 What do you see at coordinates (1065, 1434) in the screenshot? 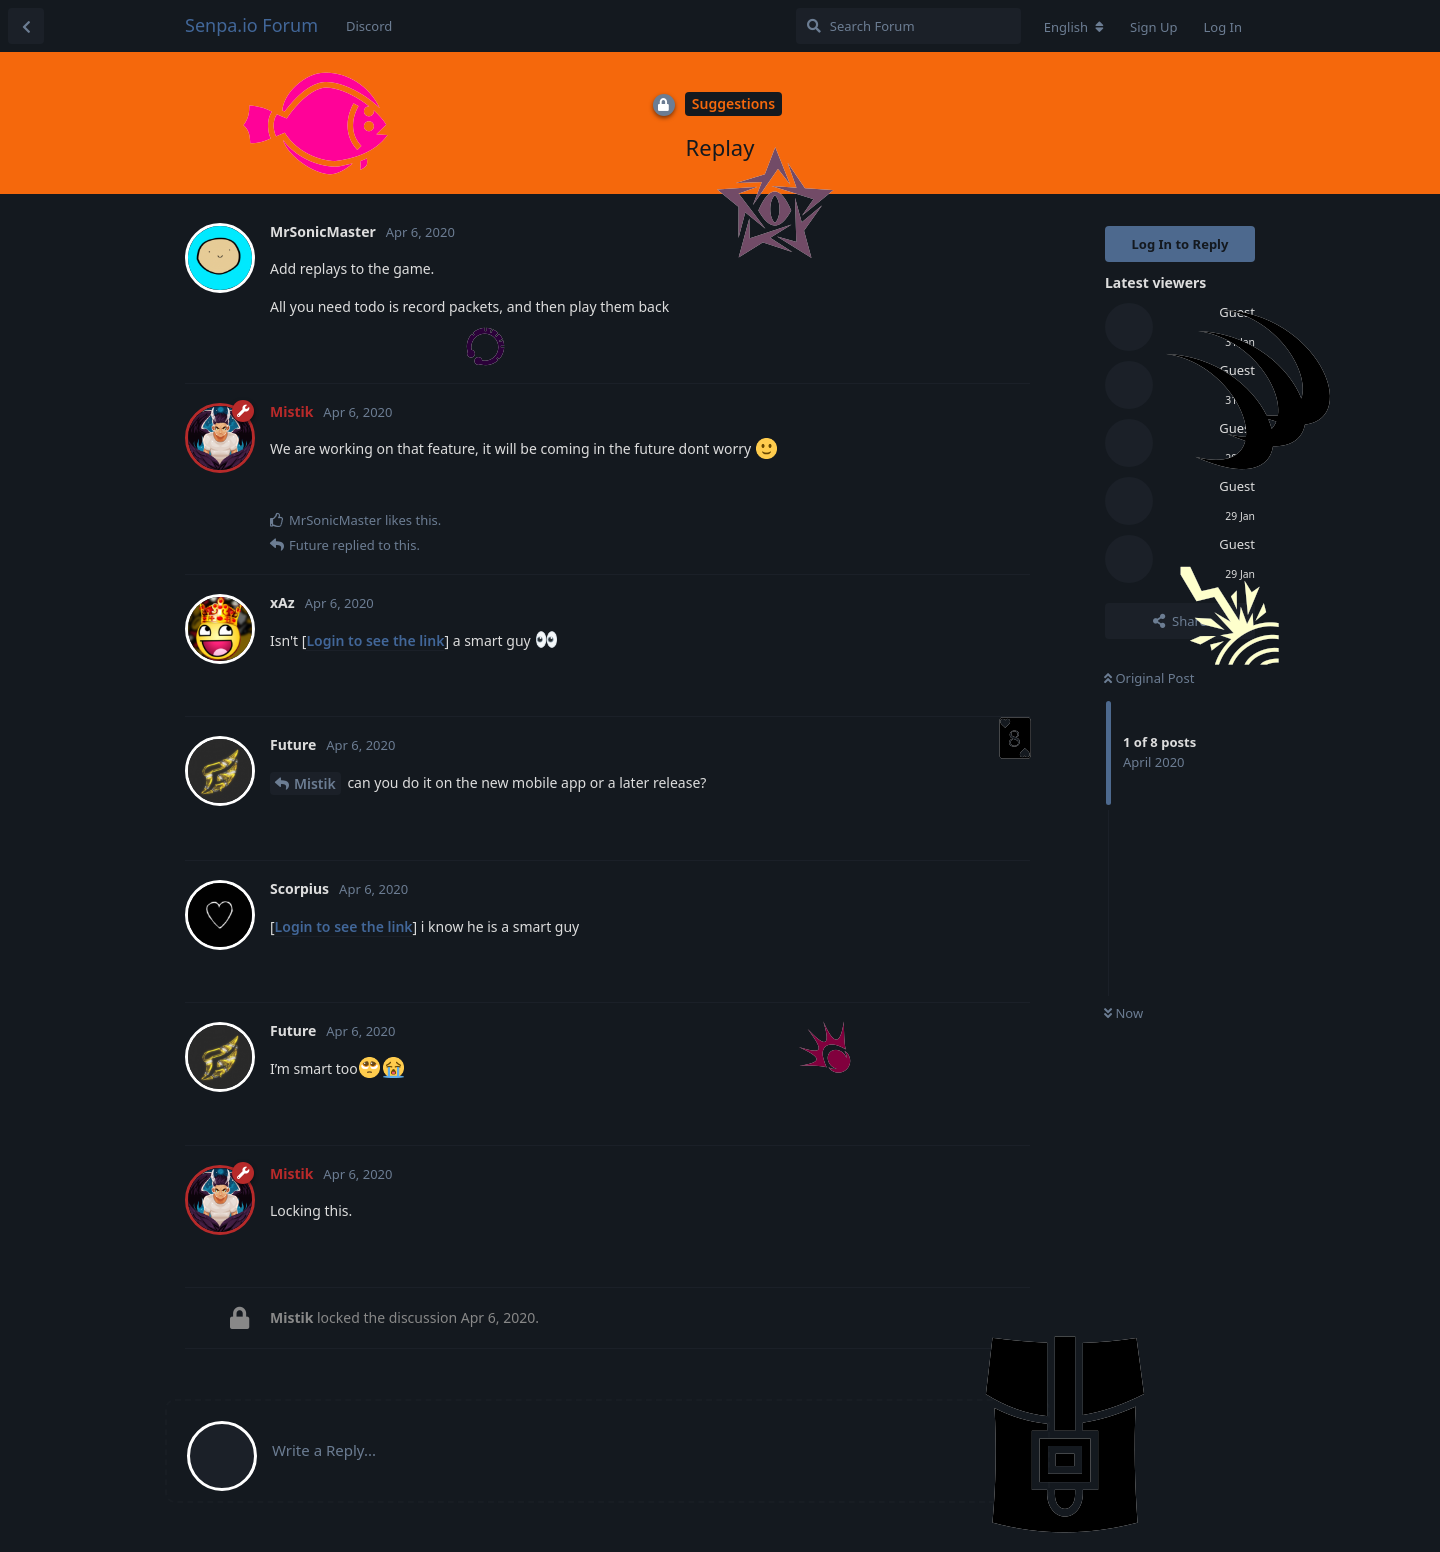
I see `open inventory or backpack` at bounding box center [1065, 1434].